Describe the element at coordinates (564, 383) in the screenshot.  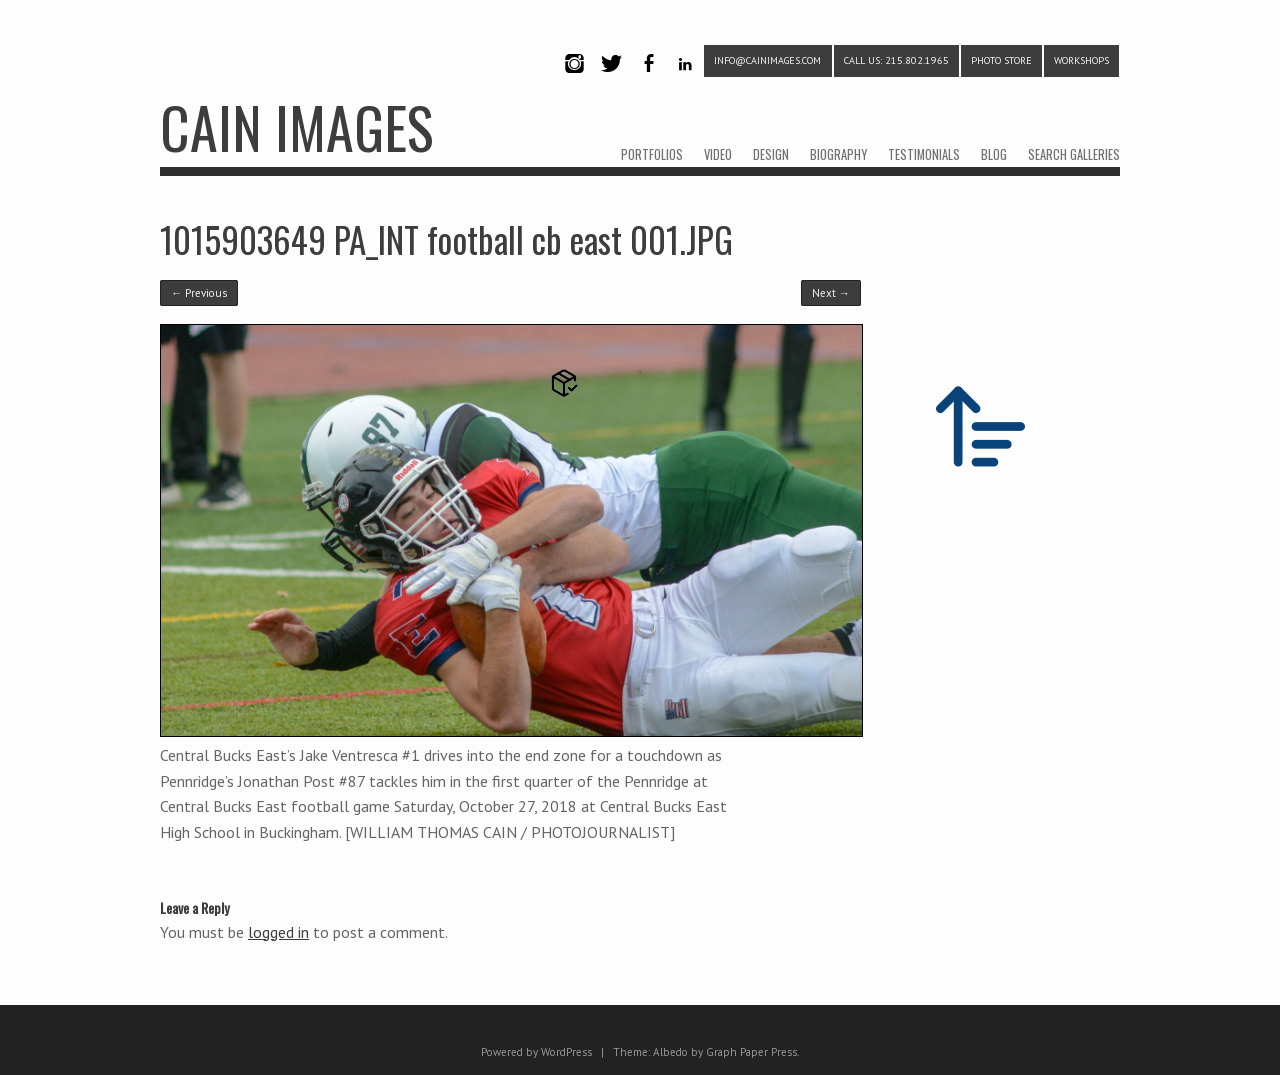
I see `order delivered successfully` at that location.